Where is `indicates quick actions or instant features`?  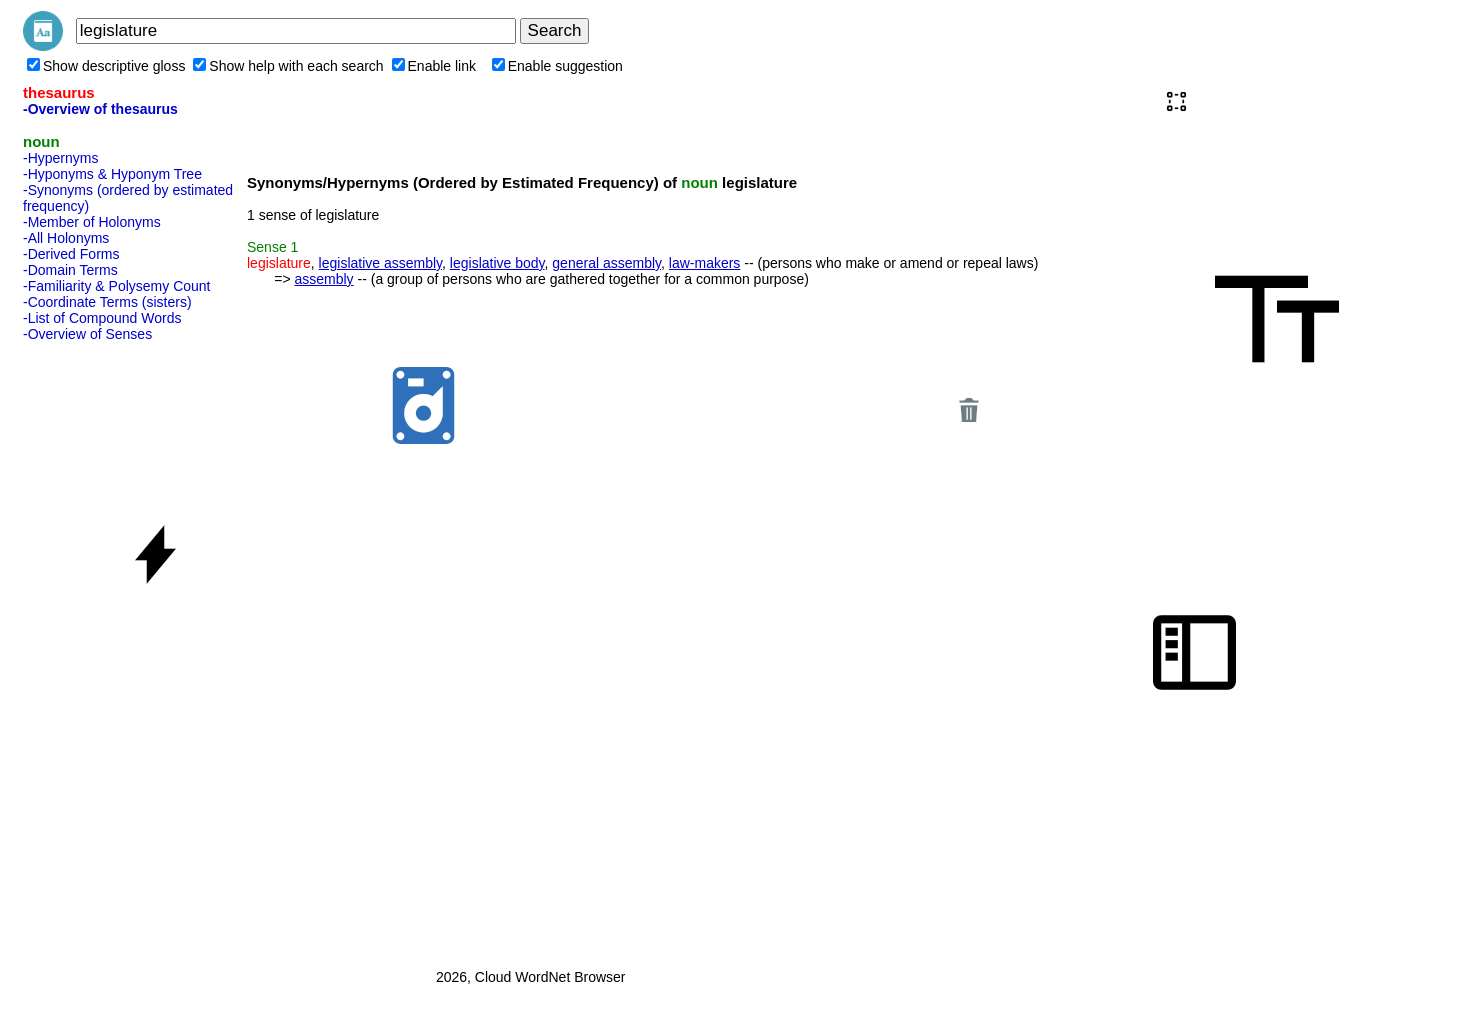
indicates quick actions or instant features is located at coordinates (155, 554).